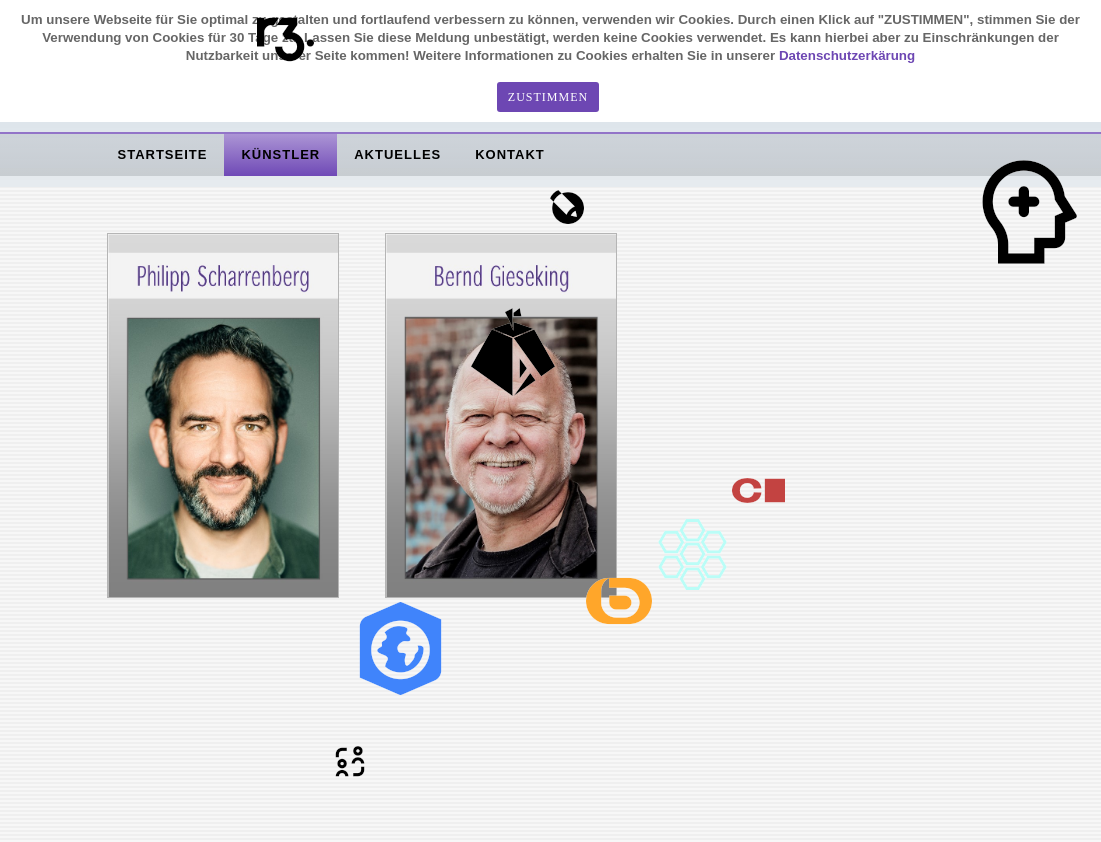  Describe the element at coordinates (692, 554) in the screenshot. I see `cilium logo - open source cloud native networking platform` at that location.